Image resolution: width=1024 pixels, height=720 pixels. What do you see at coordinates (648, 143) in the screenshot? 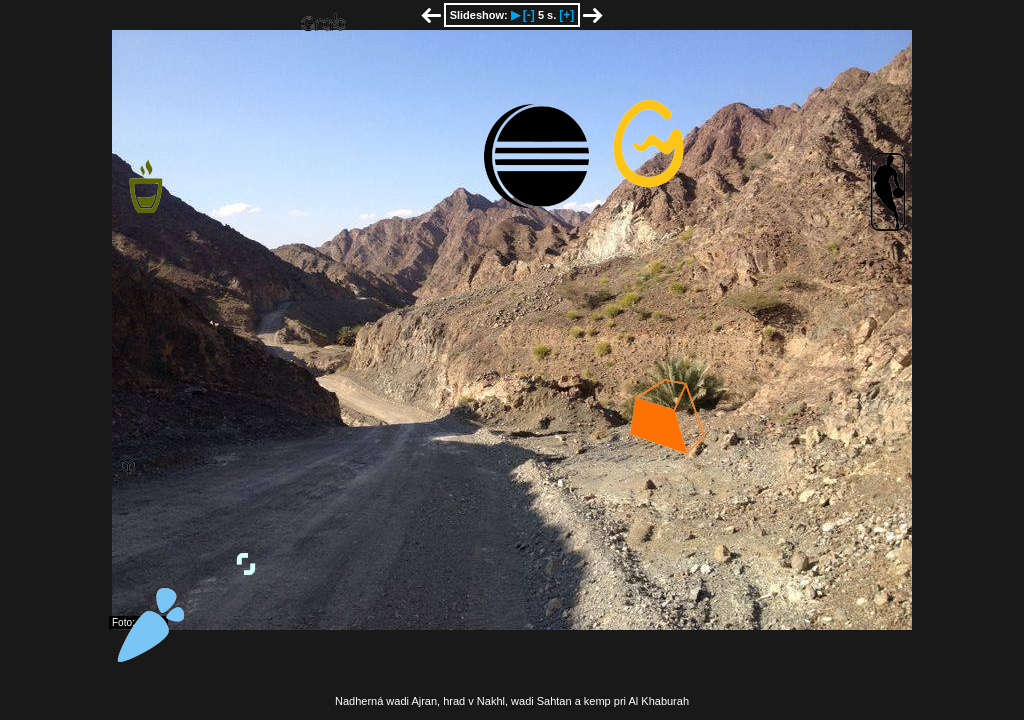
I see `open wegame gaming platform` at bounding box center [648, 143].